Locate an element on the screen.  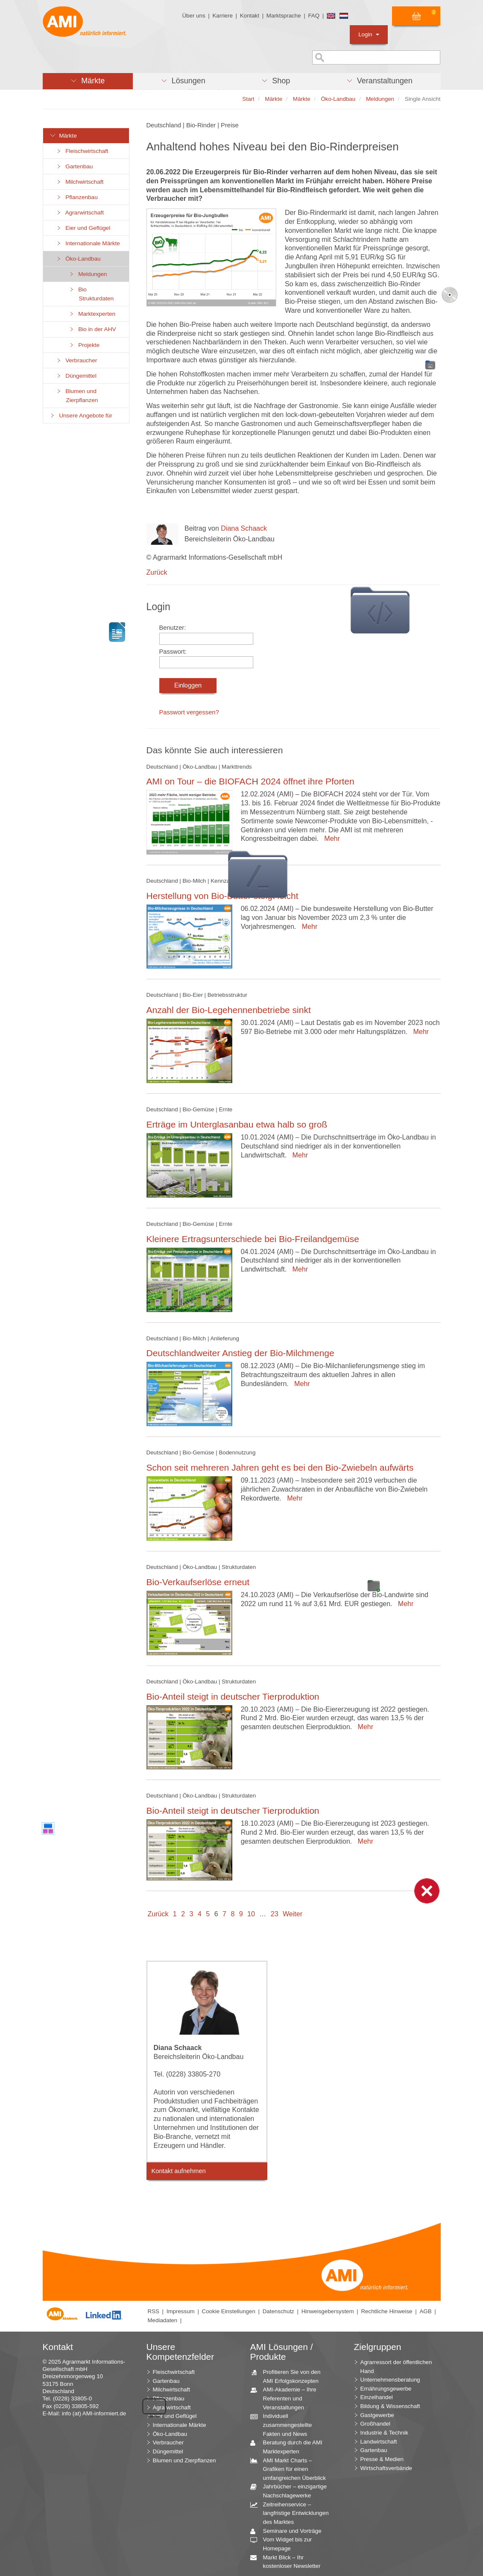
create a new folder is located at coordinates (374, 1586).